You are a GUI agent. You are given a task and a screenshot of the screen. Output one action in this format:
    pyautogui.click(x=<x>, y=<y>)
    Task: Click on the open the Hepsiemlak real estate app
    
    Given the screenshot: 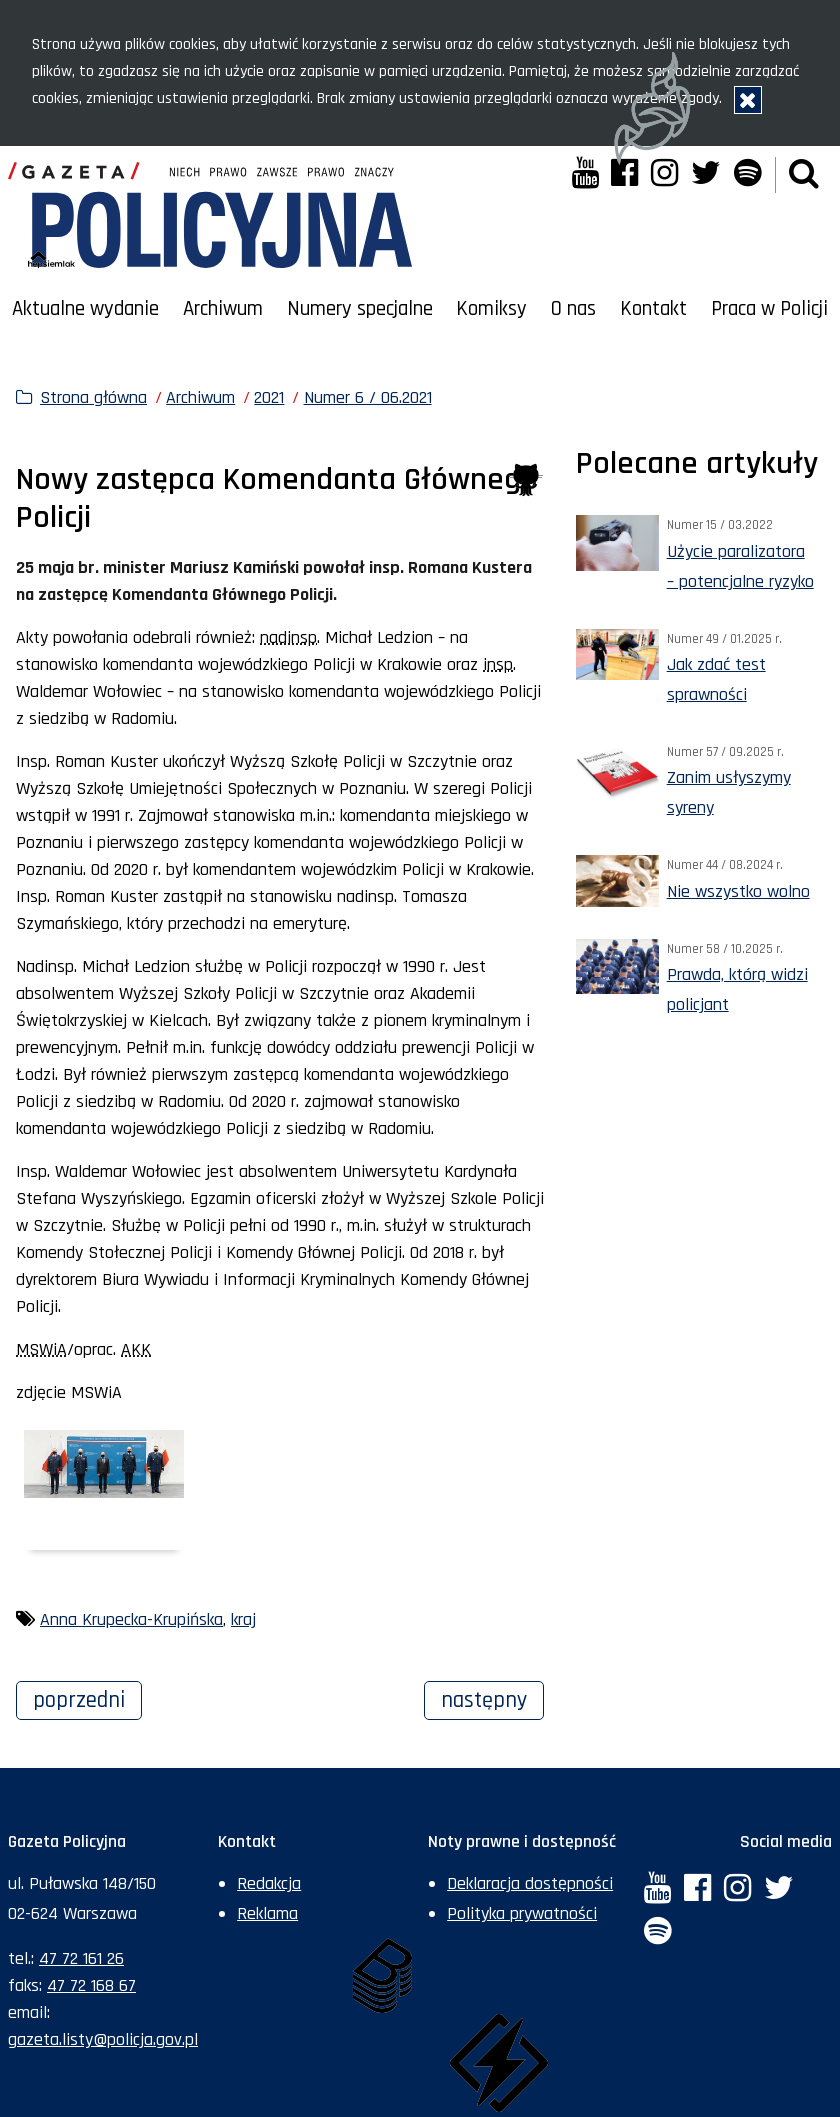 What is the action you would take?
    pyautogui.click(x=51, y=259)
    